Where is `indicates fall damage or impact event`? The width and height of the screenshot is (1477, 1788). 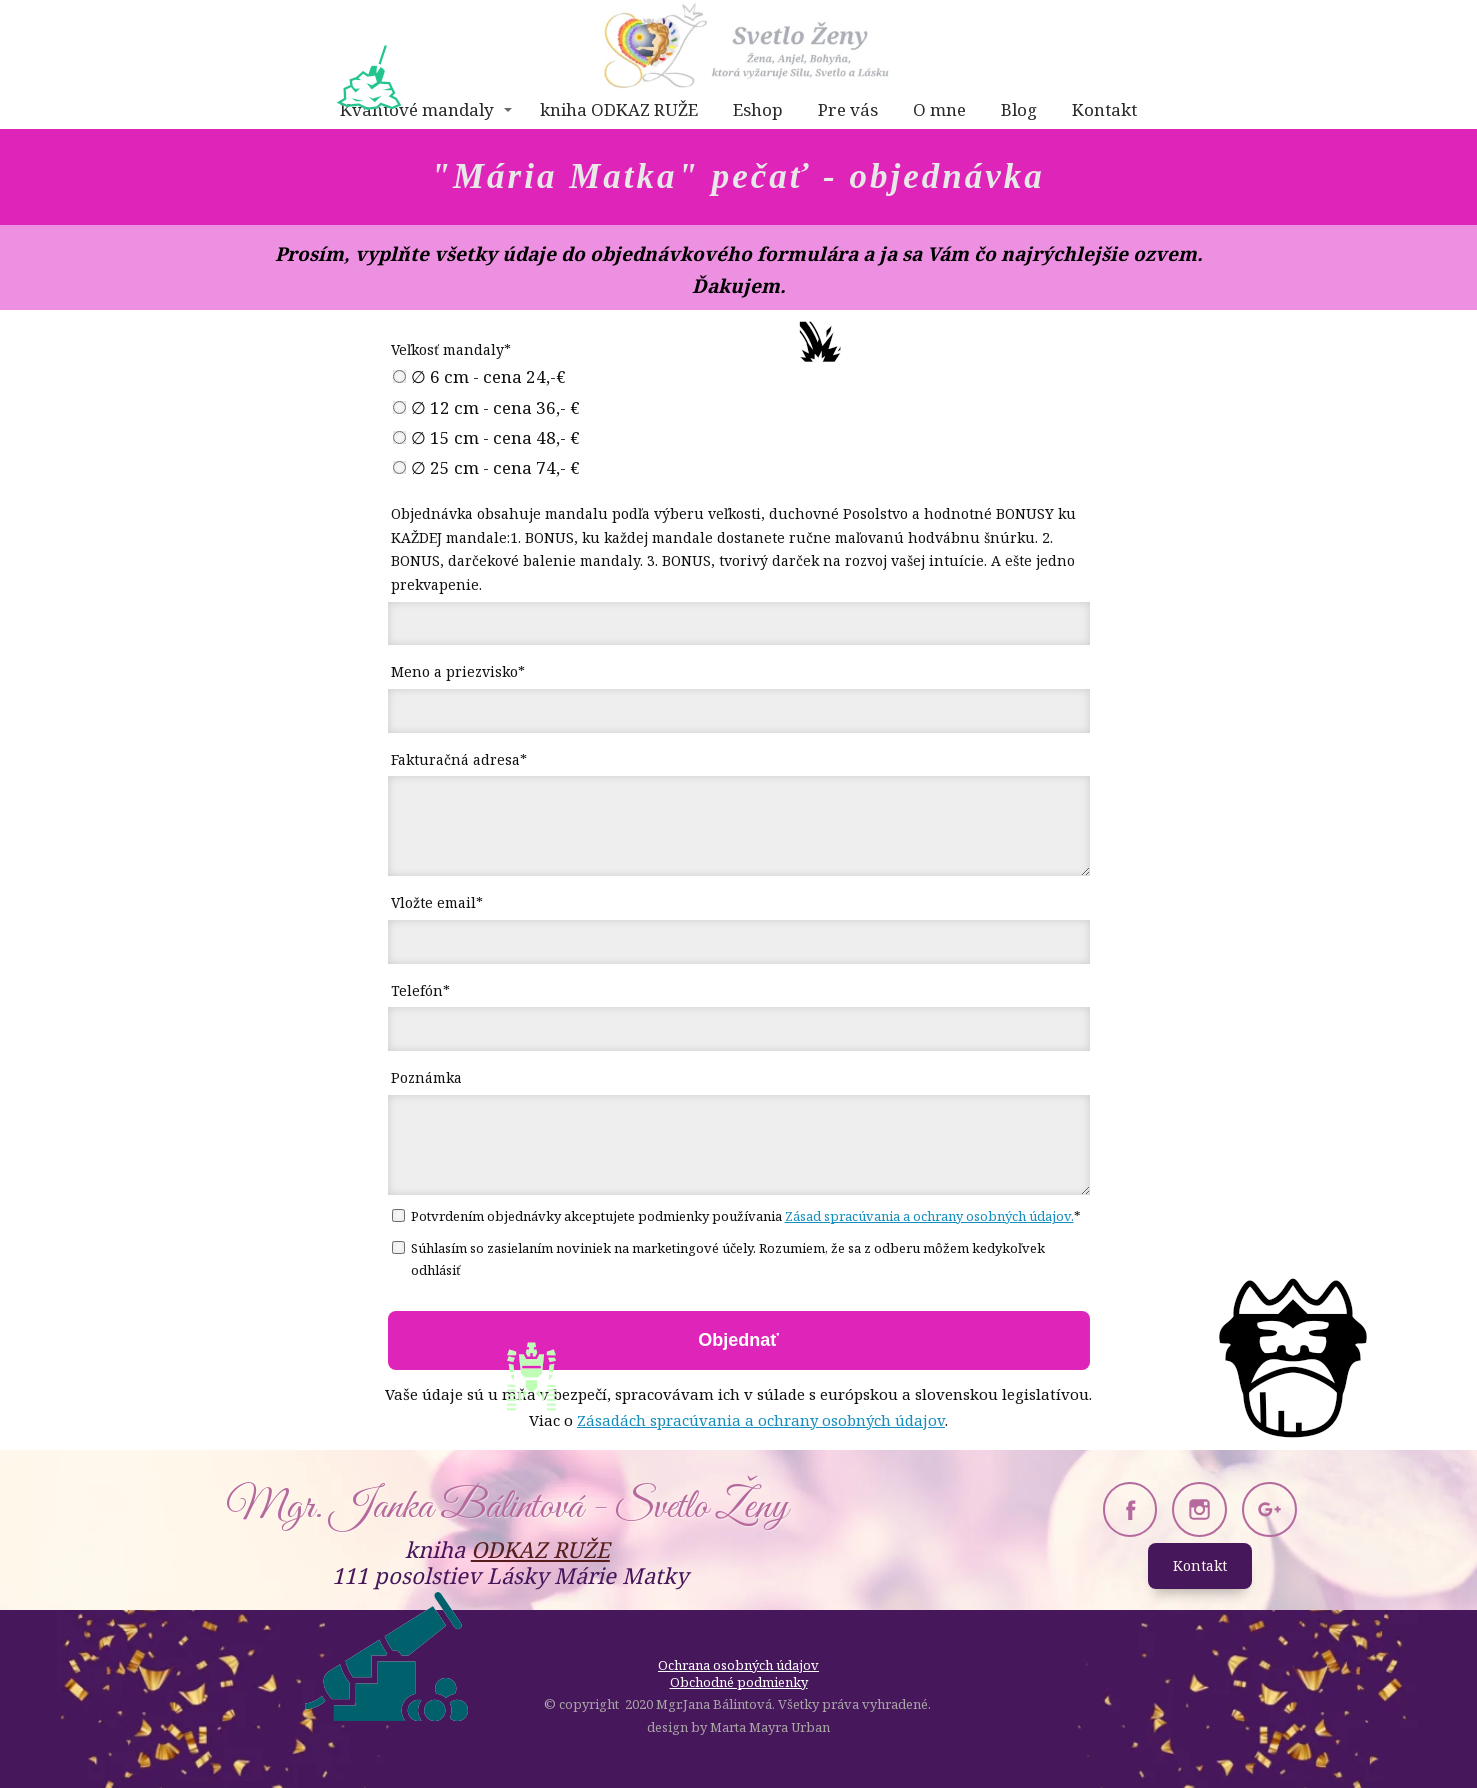
indicates fall damage or impact event is located at coordinates (820, 342).